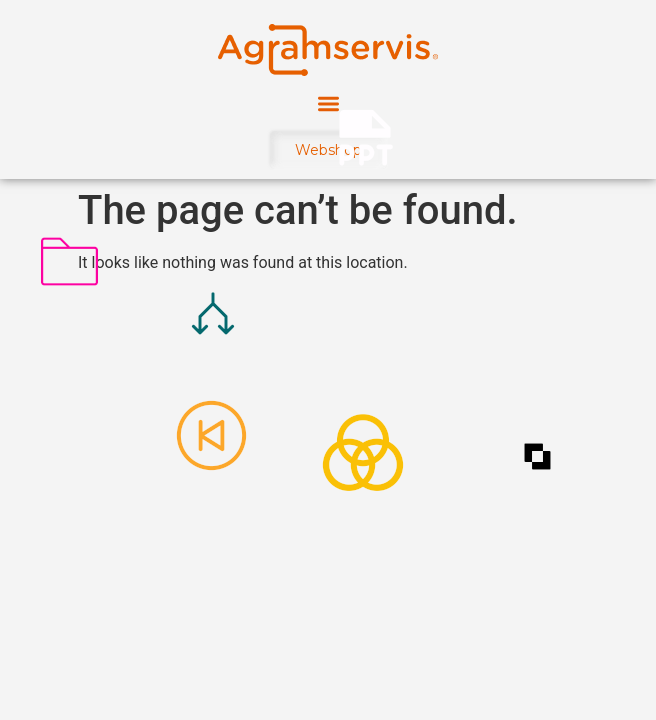 The height and width of the screenshot is (720, 656). Describe the element at coordinates (537, 456) in the screenshot. I see `exclude overlapping areas in a selection` at that location.